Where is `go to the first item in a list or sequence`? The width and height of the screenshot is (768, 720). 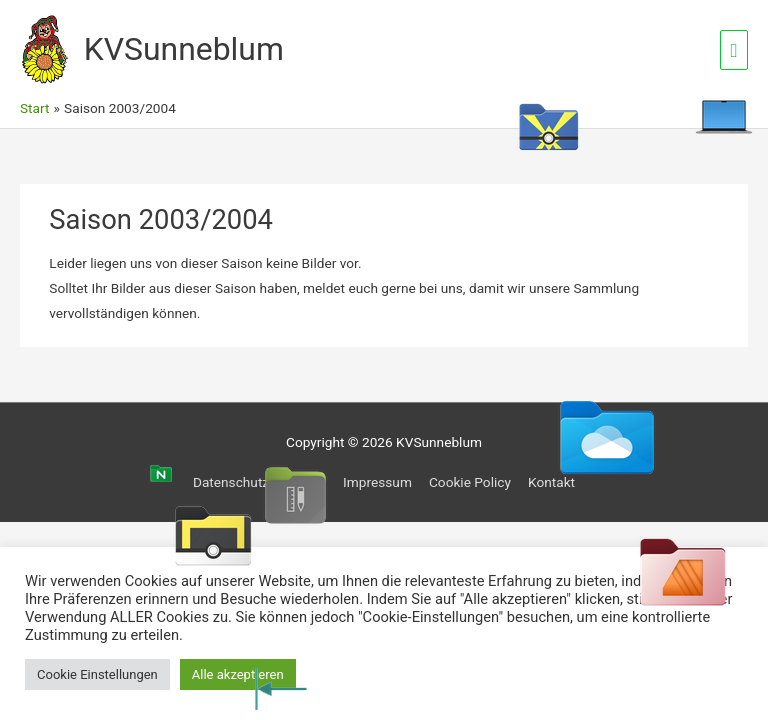 go to the first item in a list or sequence is located at coordinates (281, 689).